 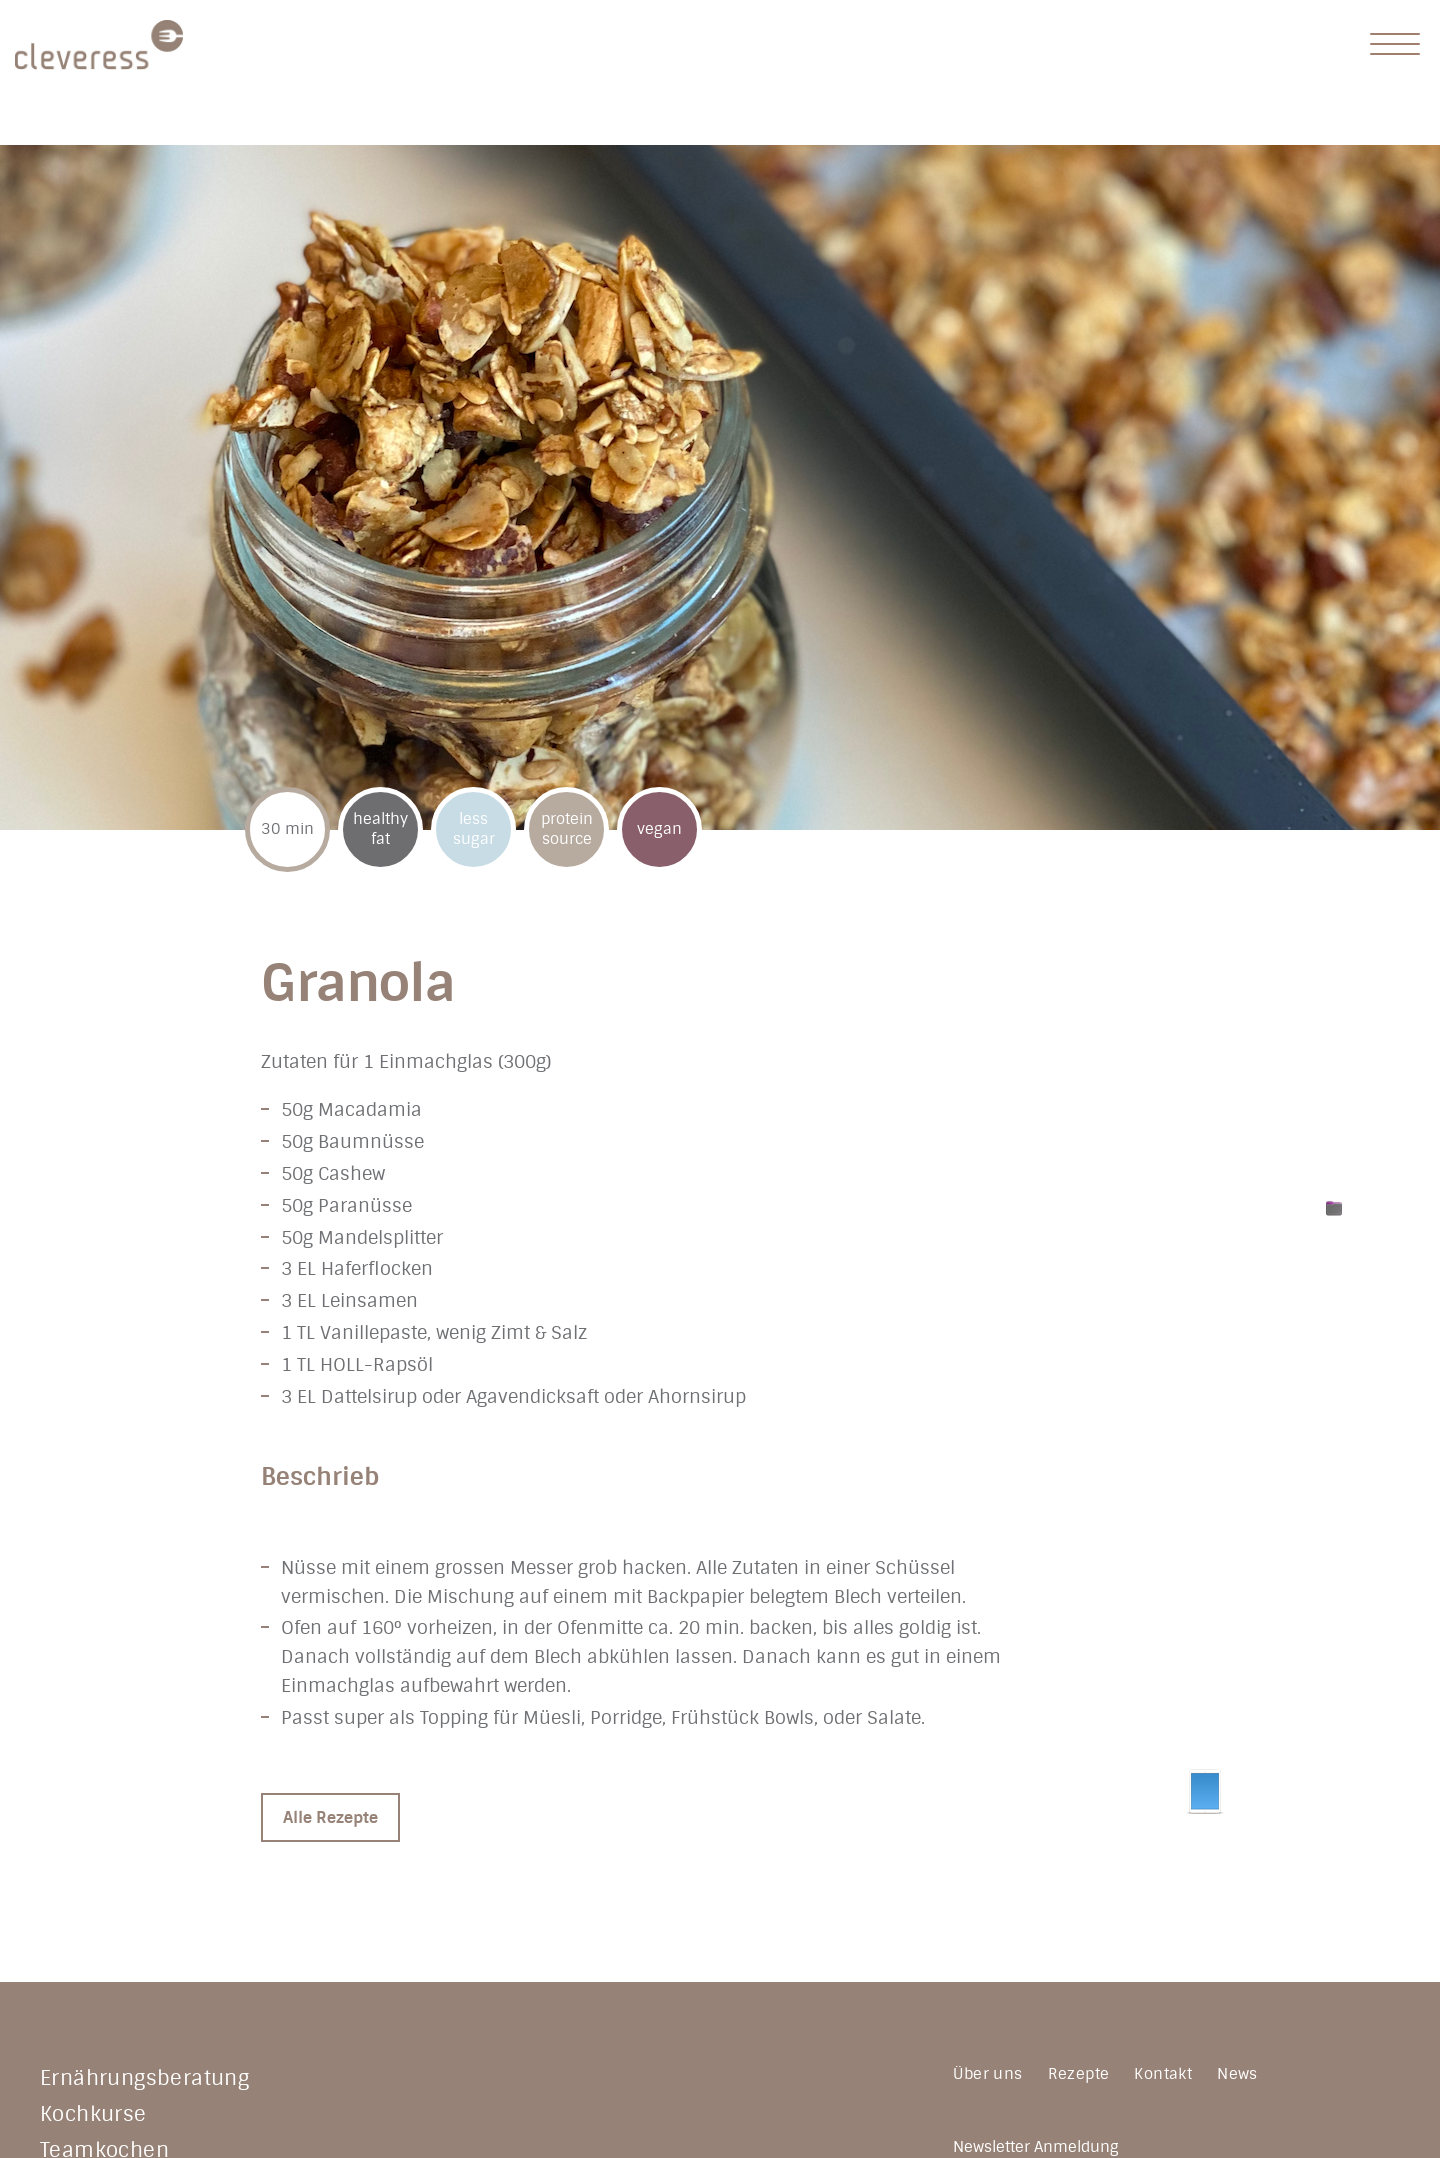 What do you see at coordinates (1334, 1208) in the screenshot?
I see `open folder to view contents` at bounding box center [1334, 1208].